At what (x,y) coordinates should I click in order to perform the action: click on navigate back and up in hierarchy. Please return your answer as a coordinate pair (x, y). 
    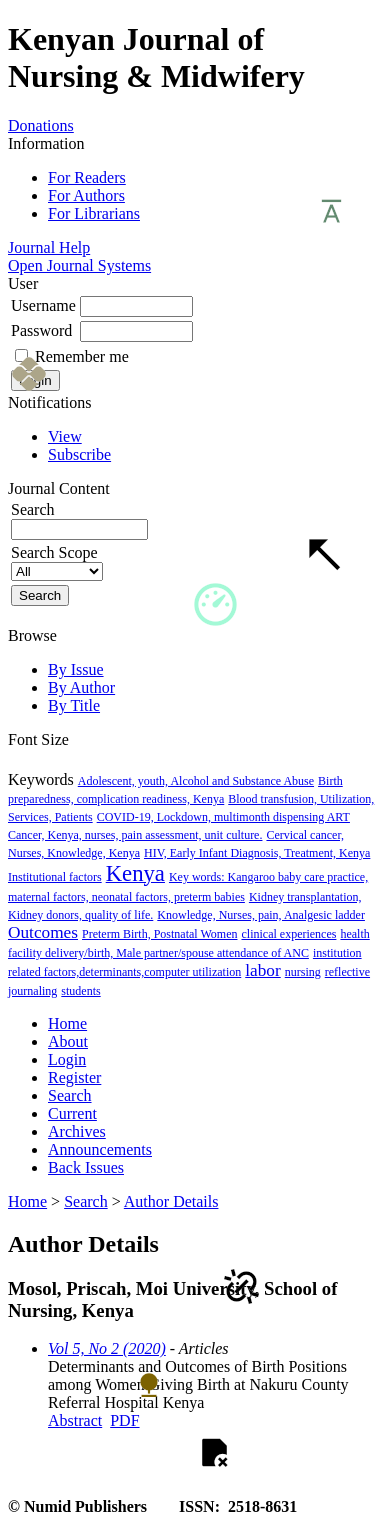
    Looking at the image, I should click on (324, 554).